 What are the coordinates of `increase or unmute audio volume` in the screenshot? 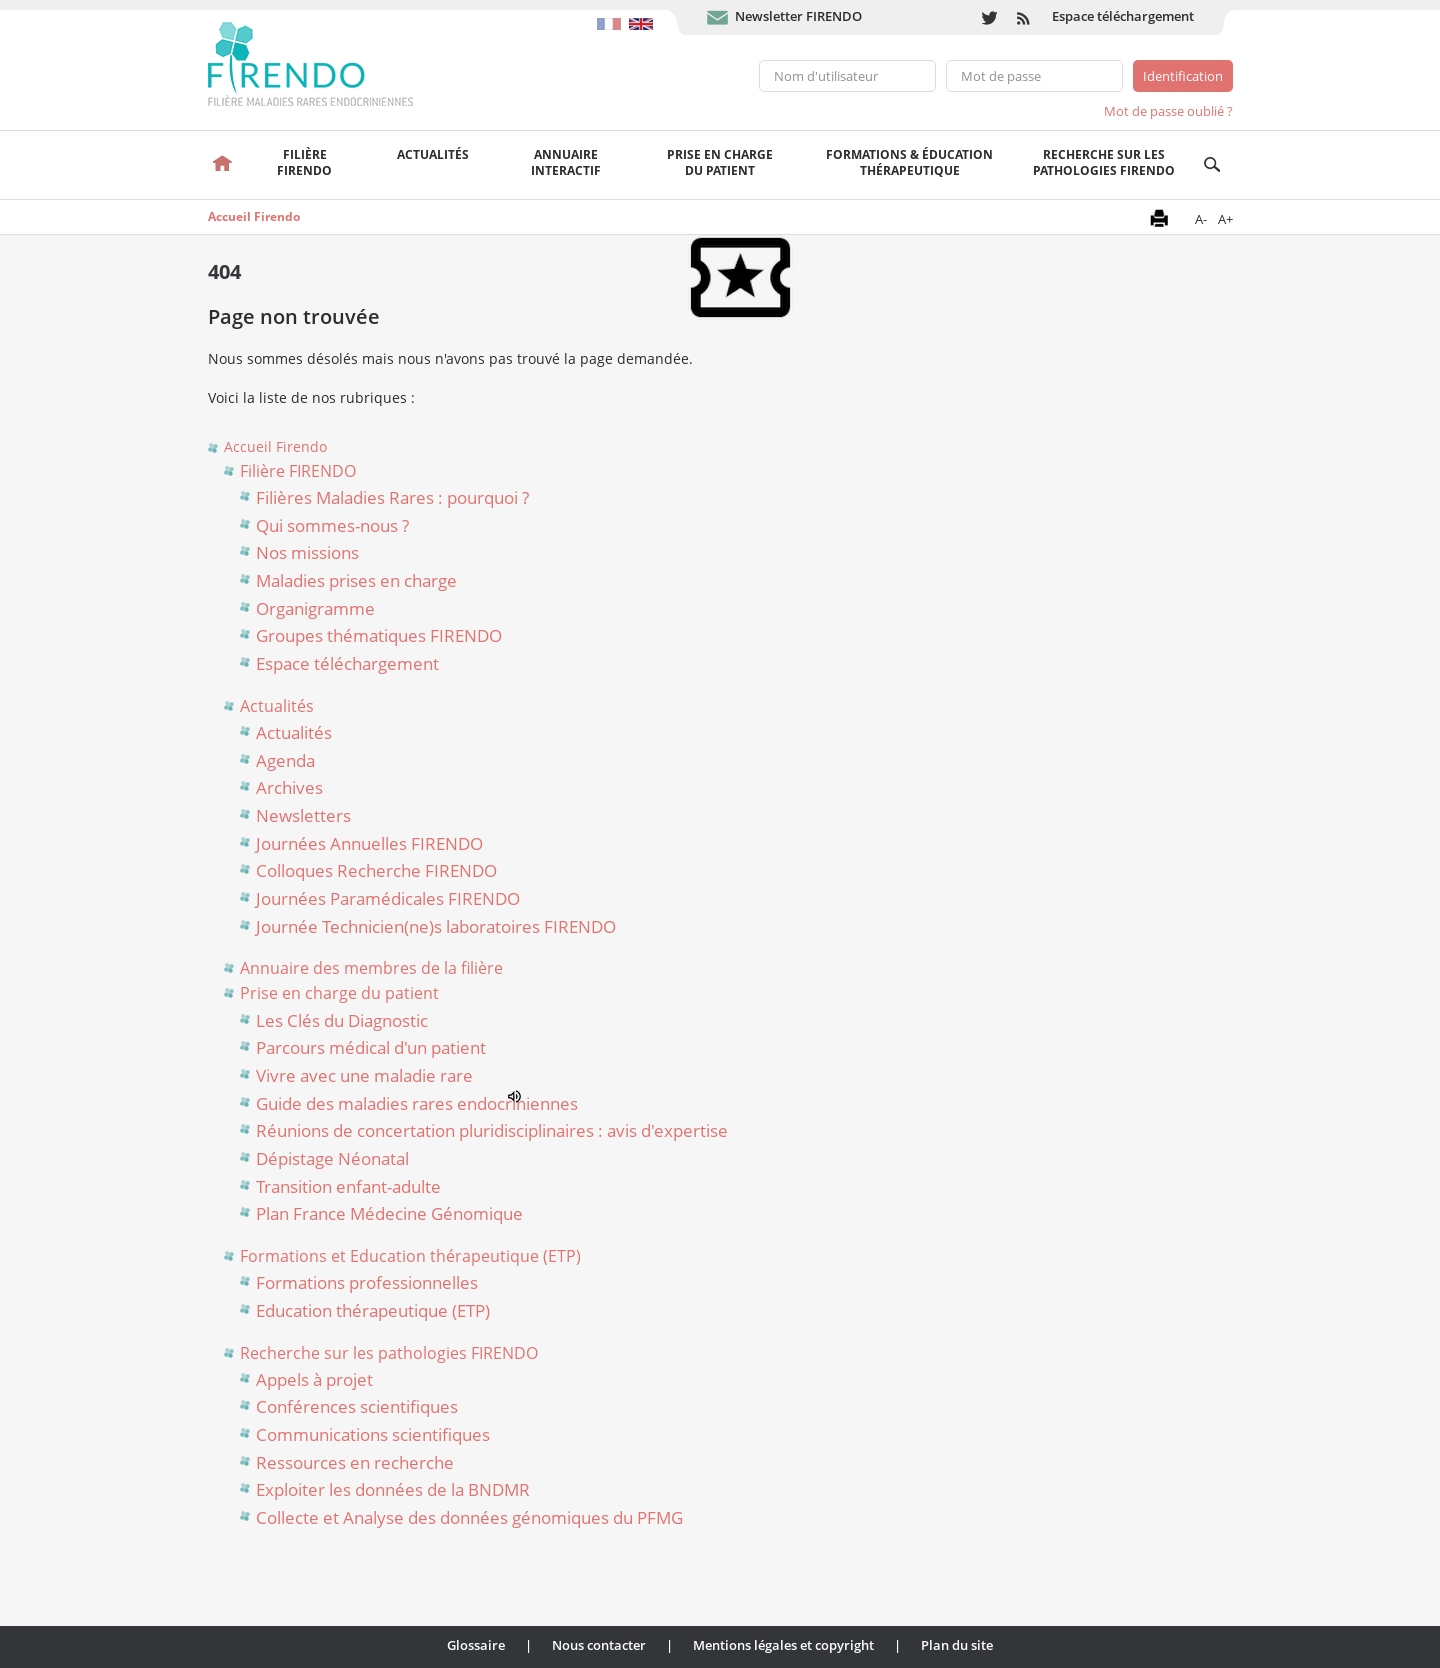 It's located at (514, 1096).